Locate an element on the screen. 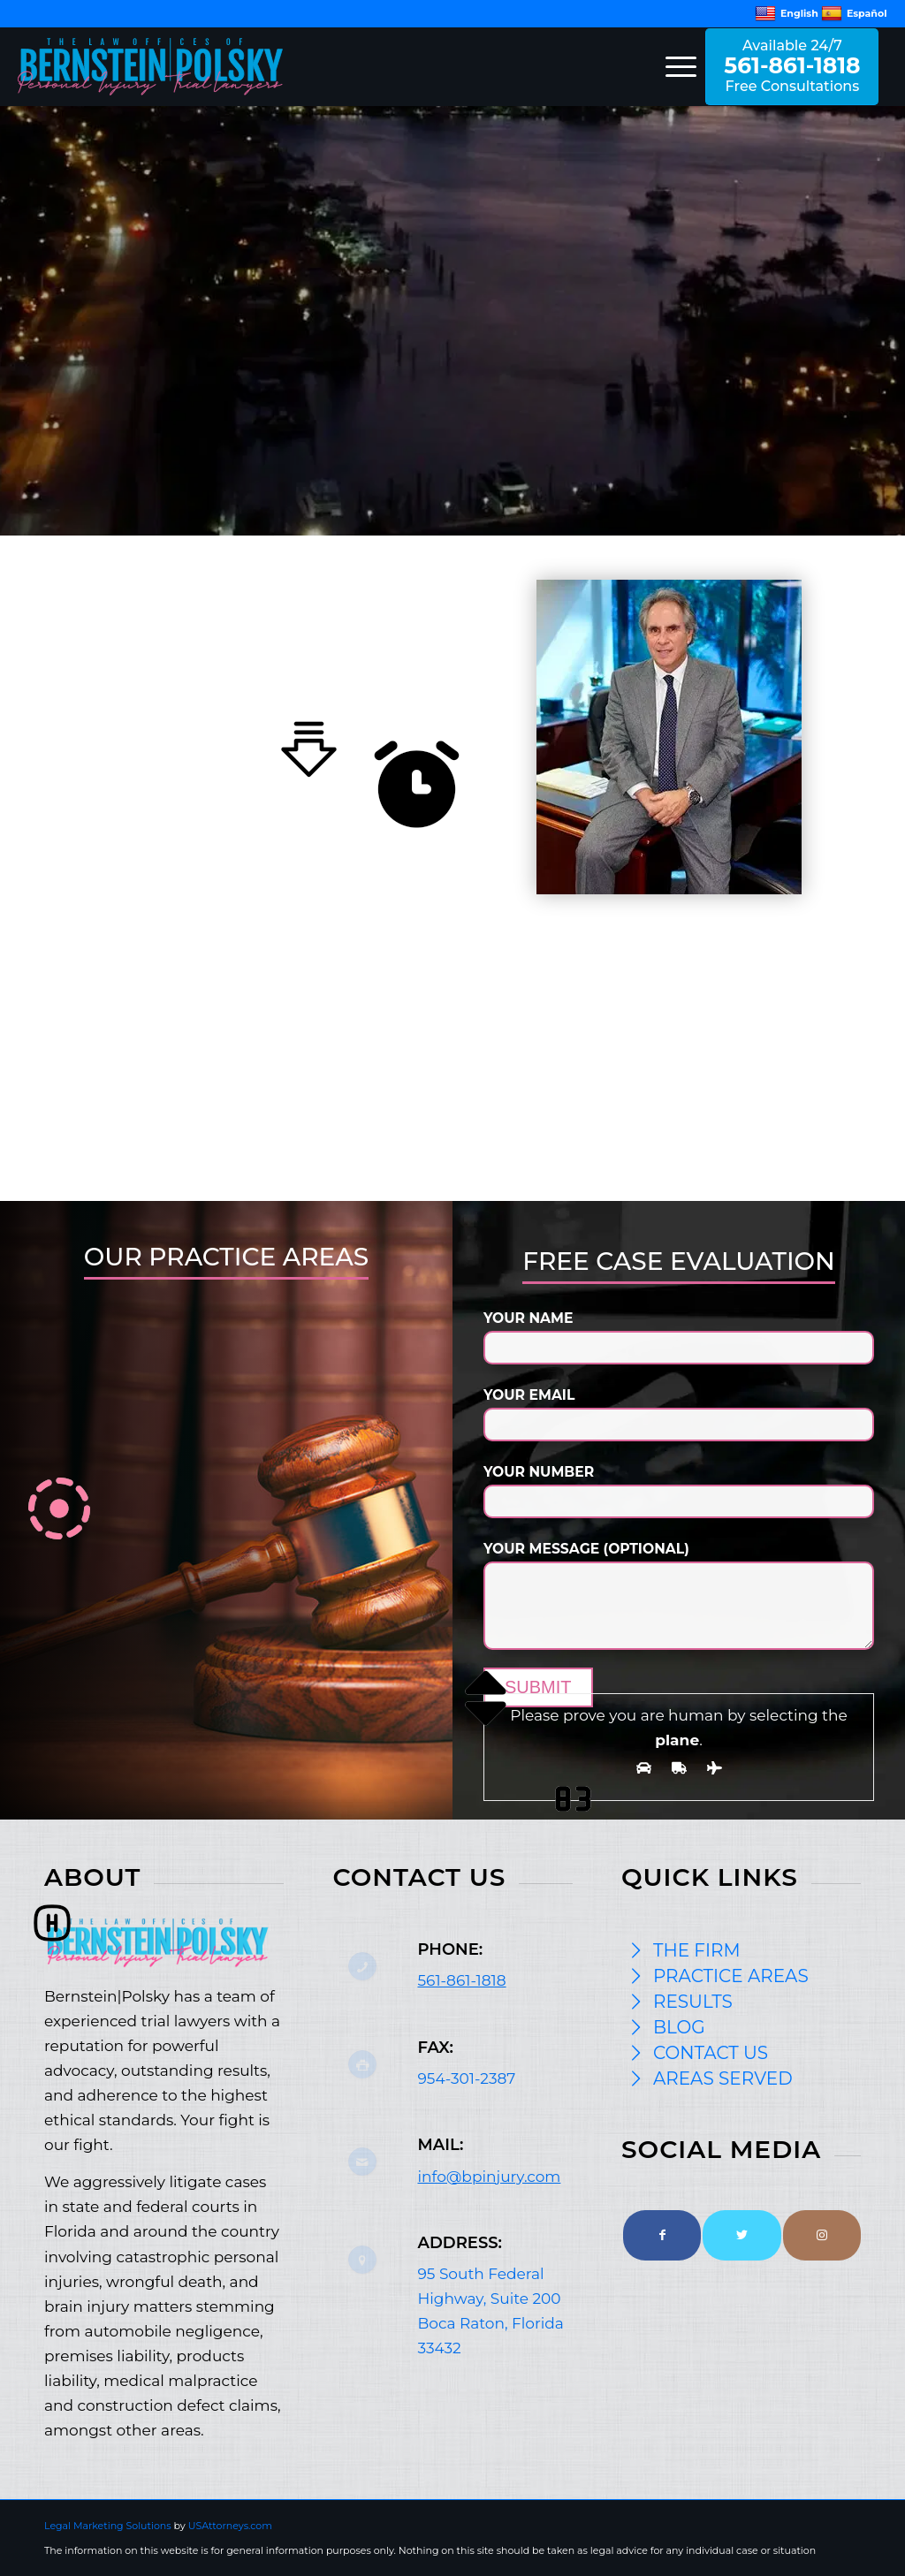 Image resolution: width=905 pixels, height=2576 pixels. sort items in a list is located at coordinates (485, 1698).